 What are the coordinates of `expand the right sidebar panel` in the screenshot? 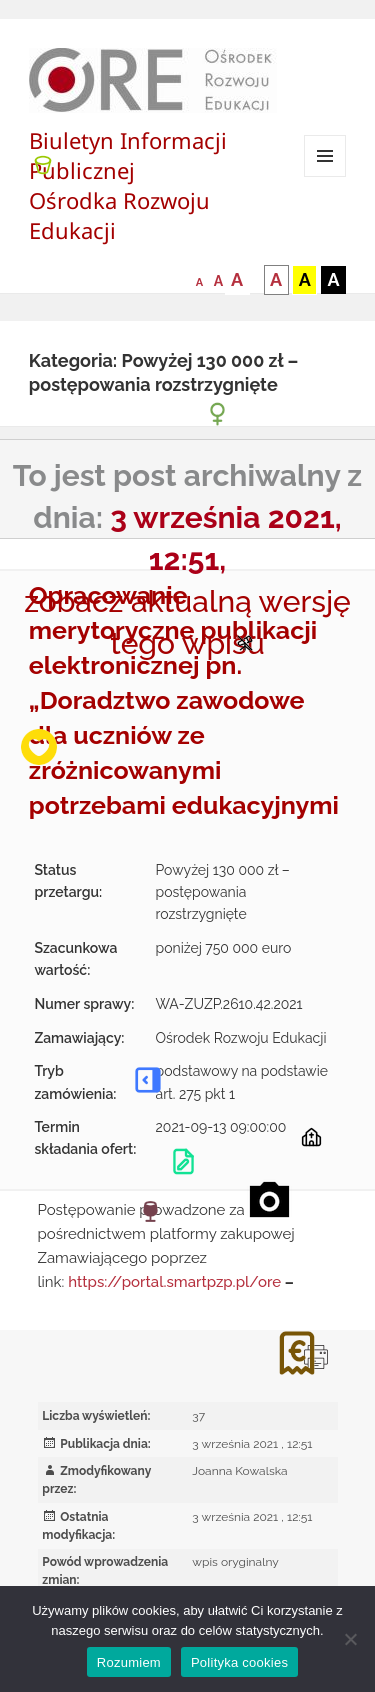 It's located at (148, 1080).